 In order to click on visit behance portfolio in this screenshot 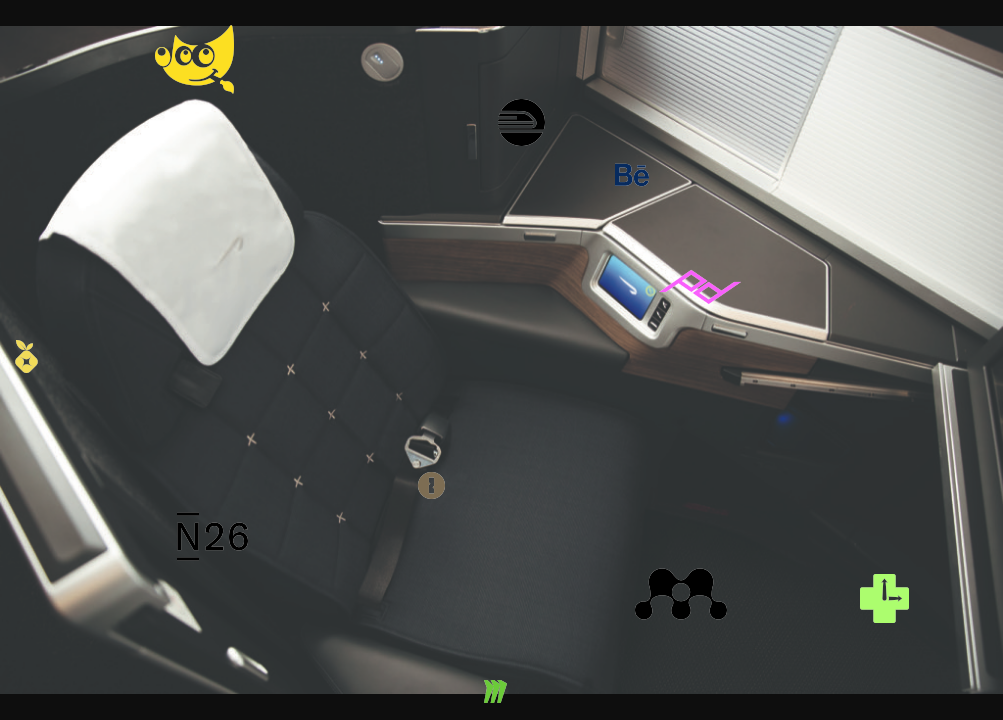, I will do `click(632, 175)`.